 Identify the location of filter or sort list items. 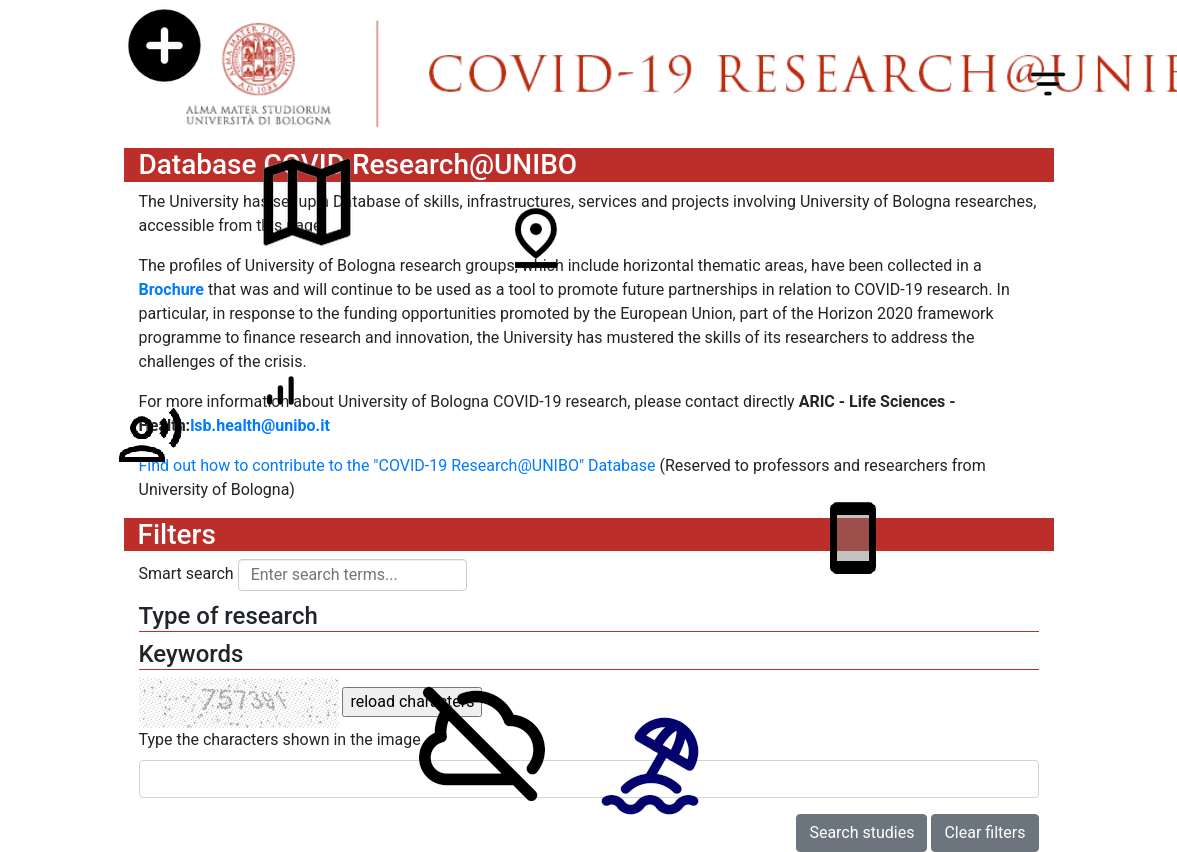
(1048, 84).